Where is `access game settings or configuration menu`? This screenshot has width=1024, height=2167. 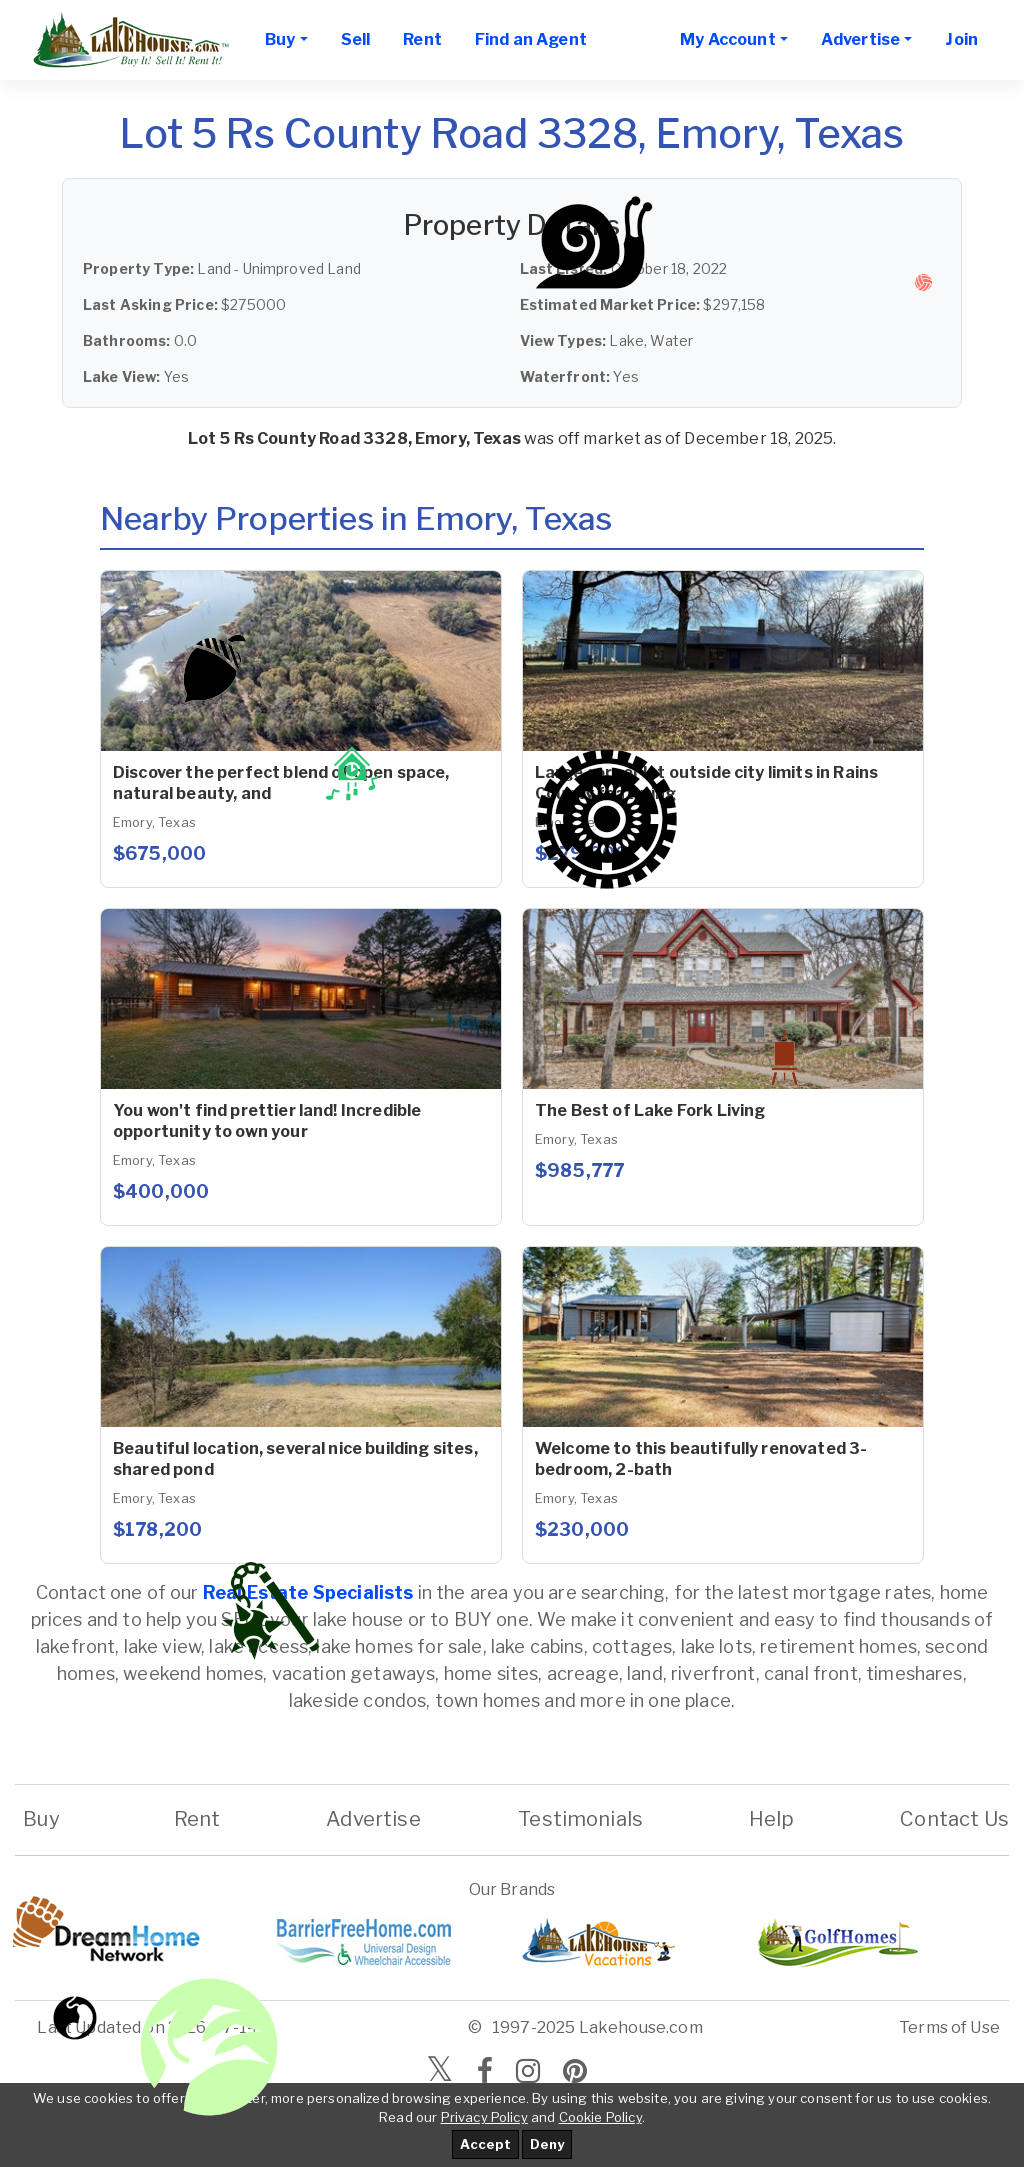 access game settings or configuration menu is located at coordinates (607, 819).